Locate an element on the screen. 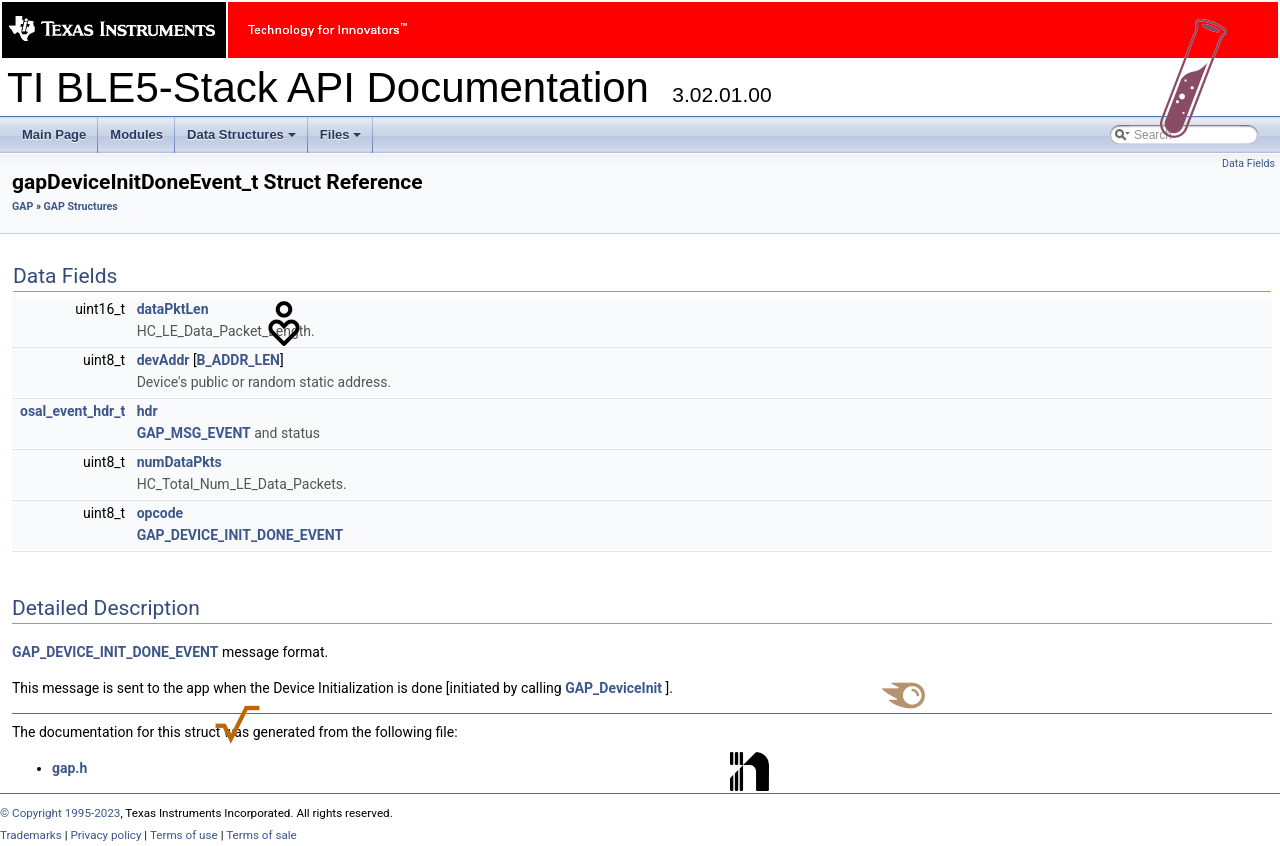 The width and height of the screenshot is (1280, 846). access square root or radical function in calculator is located at coordinates (237, 723).